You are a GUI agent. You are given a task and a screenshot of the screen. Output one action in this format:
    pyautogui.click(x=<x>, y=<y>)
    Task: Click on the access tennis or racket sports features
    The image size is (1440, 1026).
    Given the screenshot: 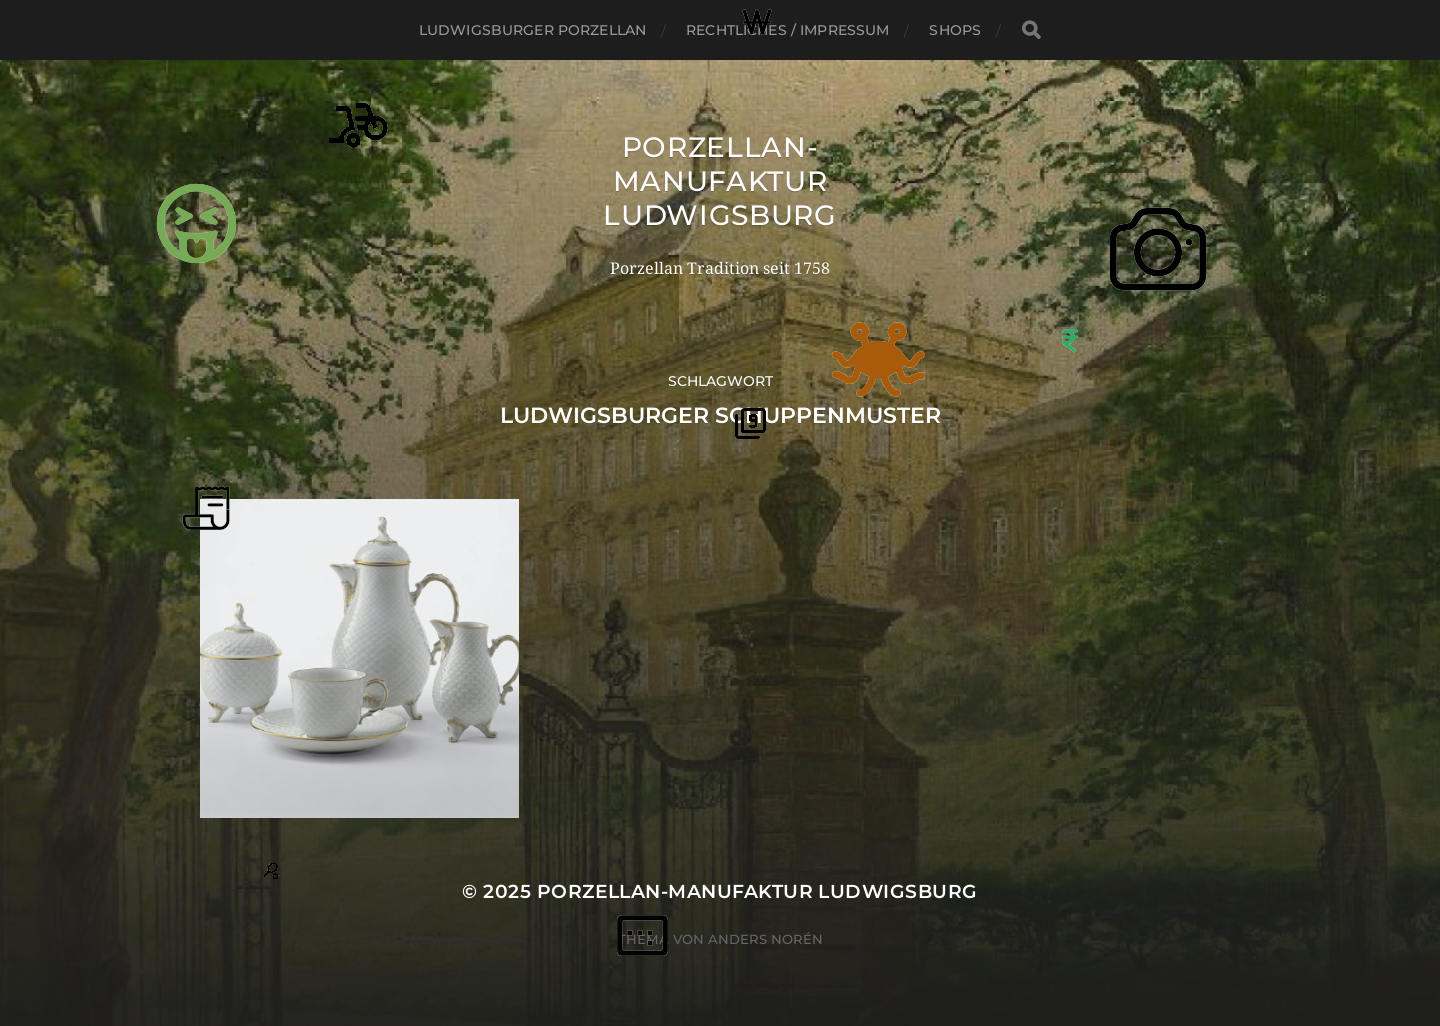 What is the action you would take?
    pyautogui.click(x=271, y=871)
    